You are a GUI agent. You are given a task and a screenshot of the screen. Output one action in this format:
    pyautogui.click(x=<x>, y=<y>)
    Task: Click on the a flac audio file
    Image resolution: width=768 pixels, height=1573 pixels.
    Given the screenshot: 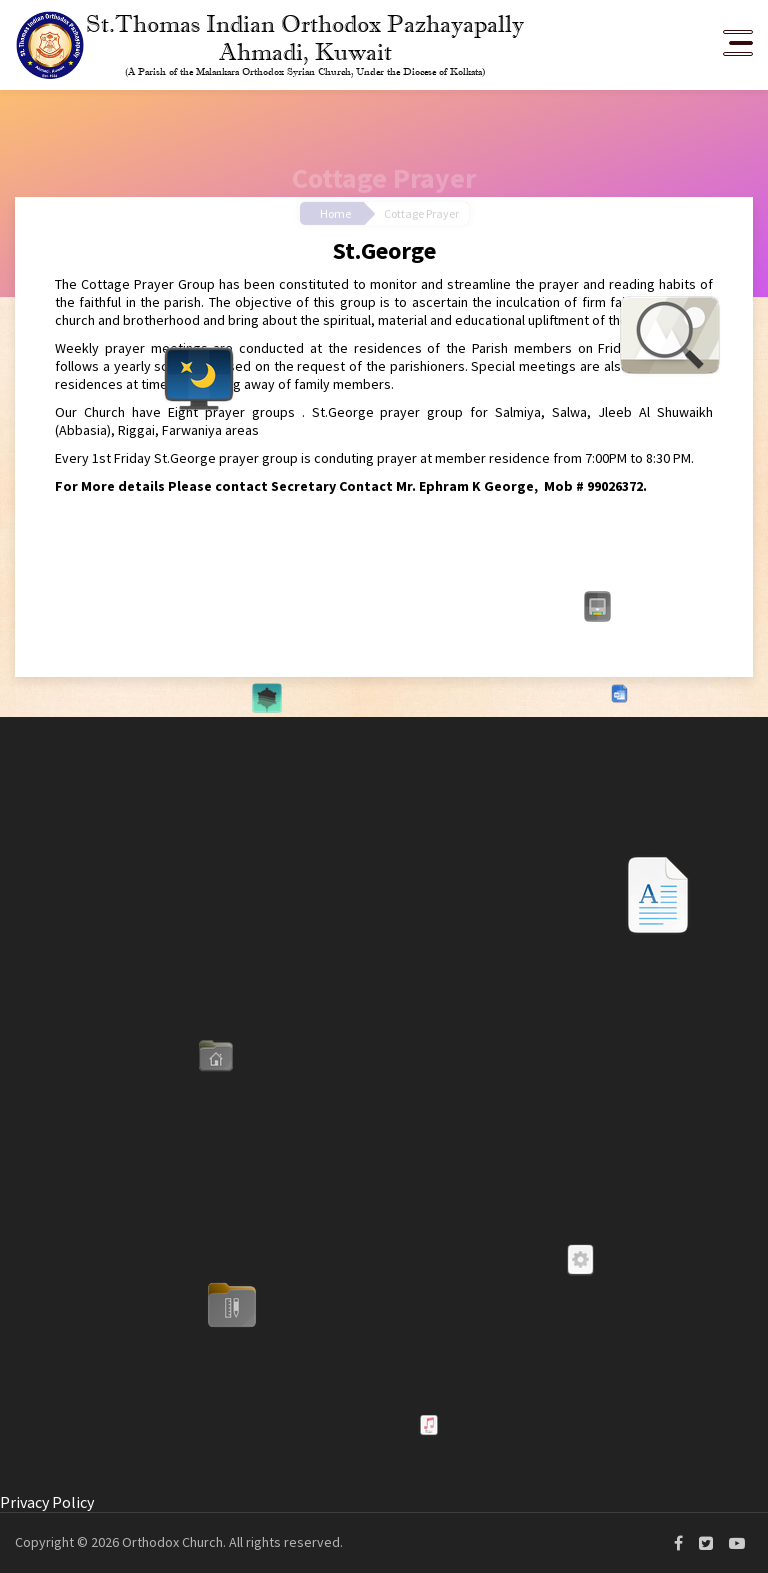 What is the action you would take?
    pyautogui.click(x=429, y=1425)
    